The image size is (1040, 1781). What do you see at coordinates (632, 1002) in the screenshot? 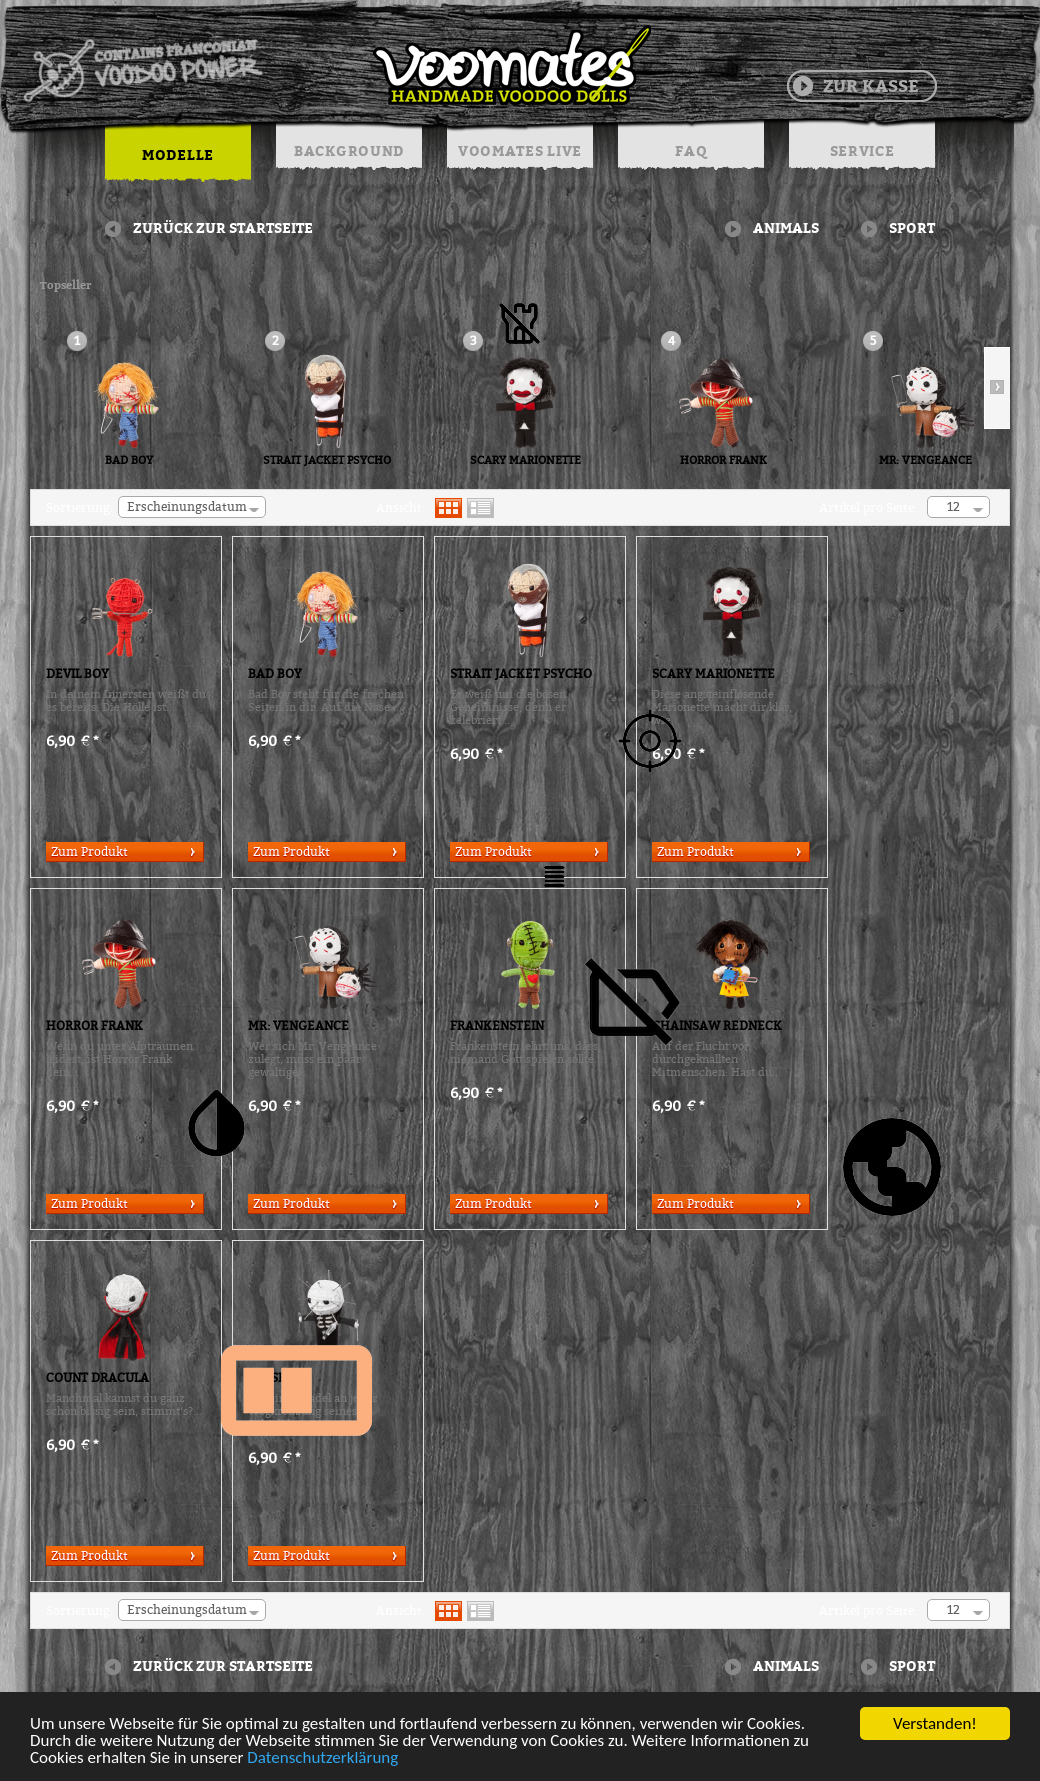
I see `remove a label or tag` at bounding box center [632, 1002].